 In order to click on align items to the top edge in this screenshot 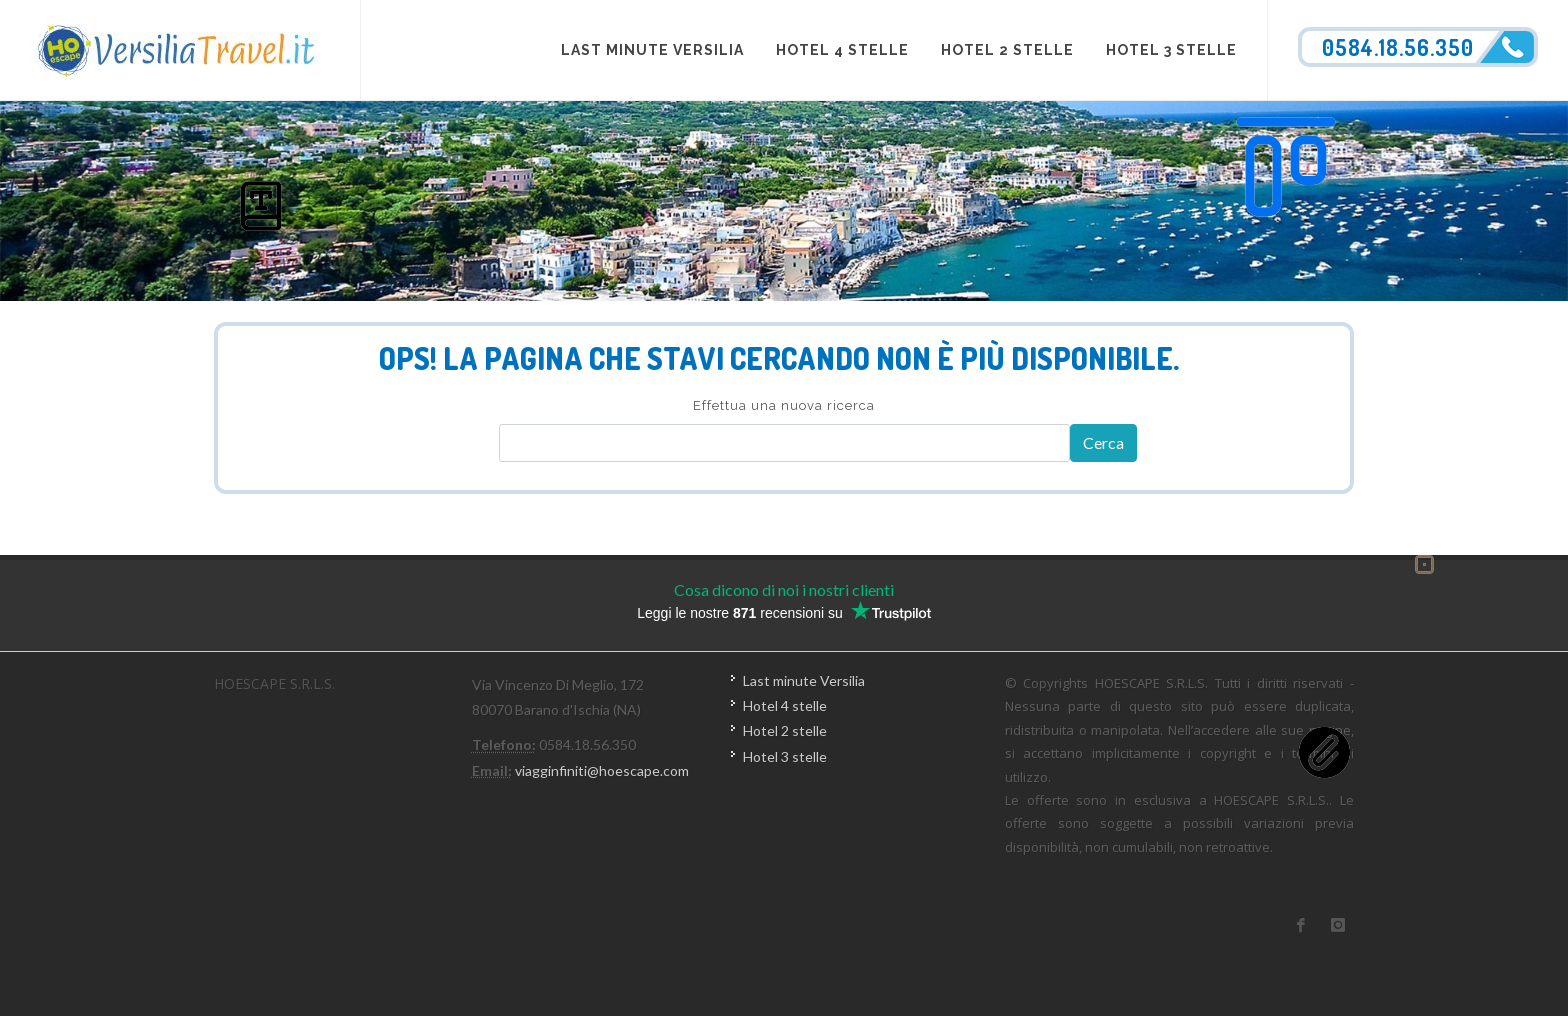, I will do `click(1286, 167)`.